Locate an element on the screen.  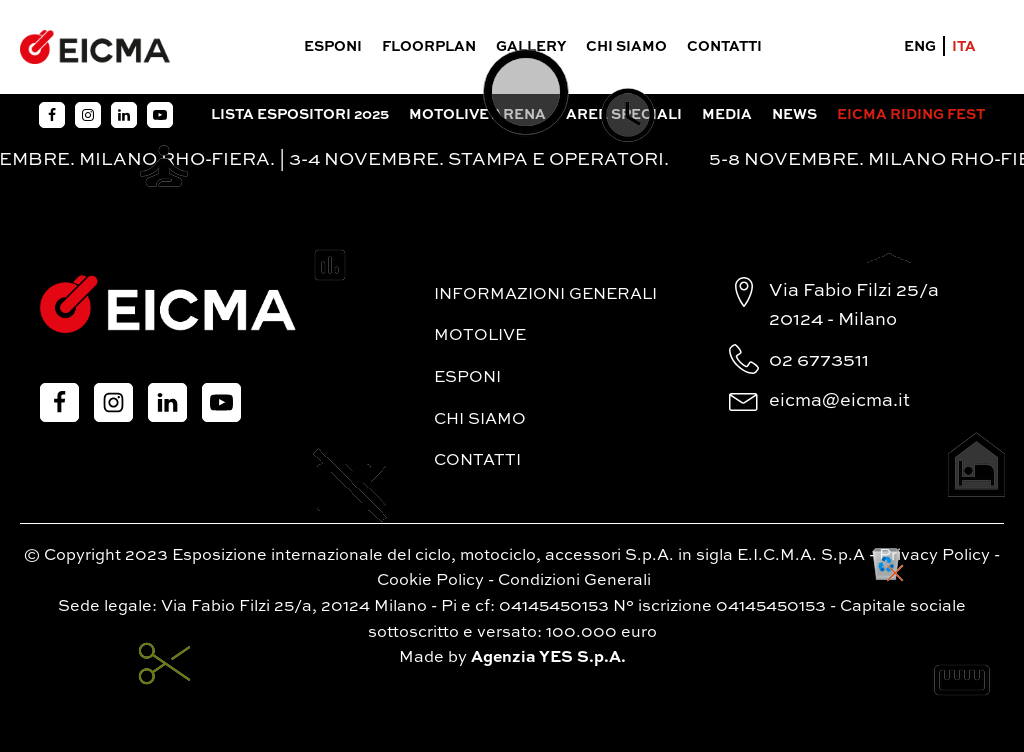
turn off camera during video call is located at coordinates (351, 487).